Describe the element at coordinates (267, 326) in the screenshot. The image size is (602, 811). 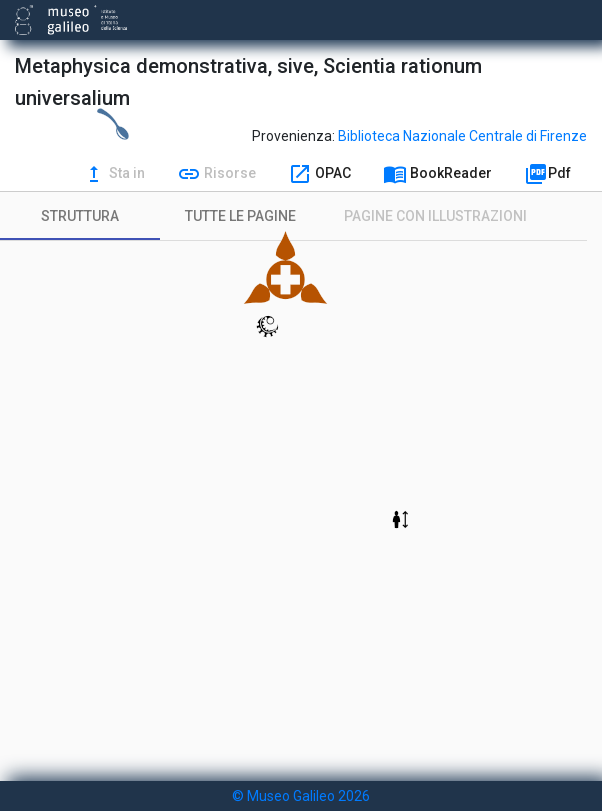
I see `select crescent blade weapon in game inventory` at that location.